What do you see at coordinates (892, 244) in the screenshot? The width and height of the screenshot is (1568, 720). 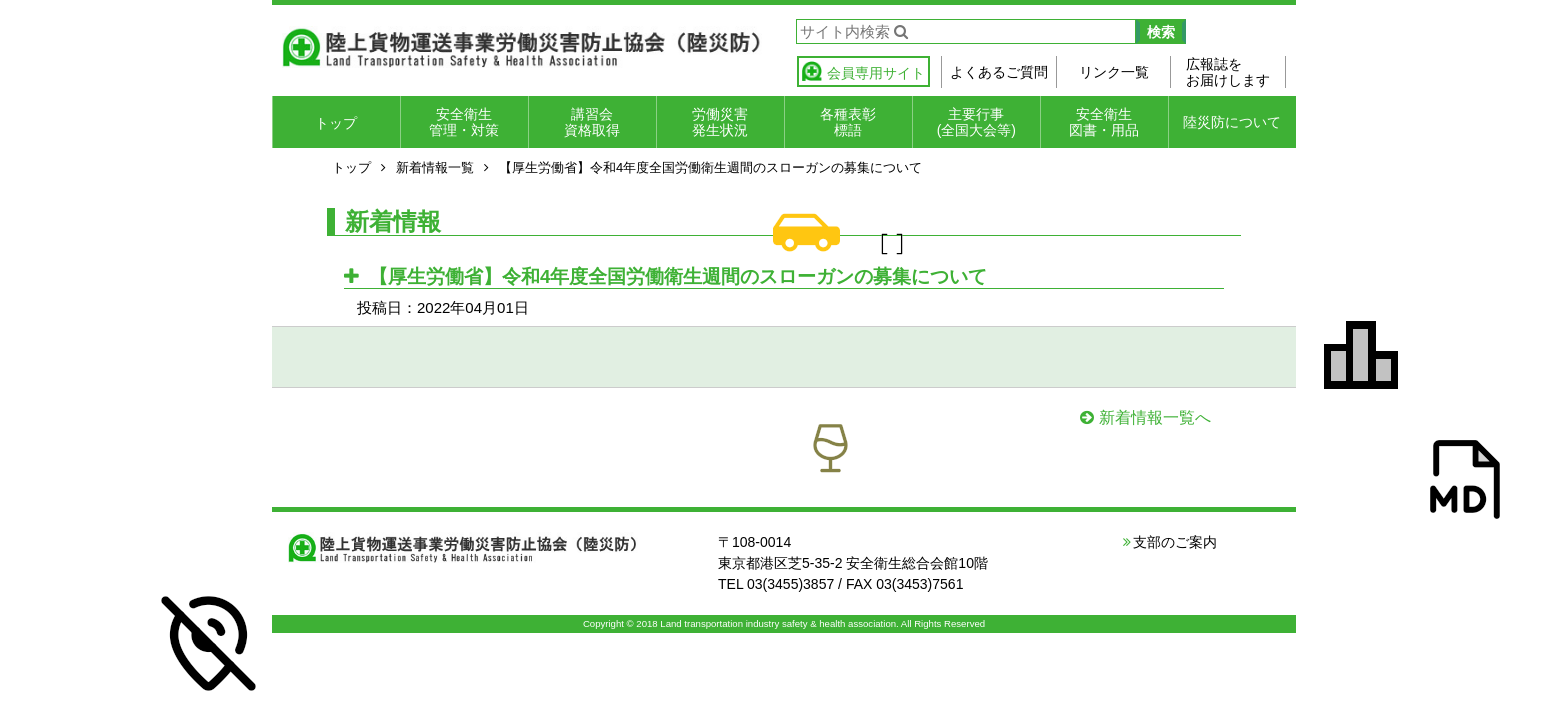 I see `insert or edit code brackets` at bounding box center [892, 244].